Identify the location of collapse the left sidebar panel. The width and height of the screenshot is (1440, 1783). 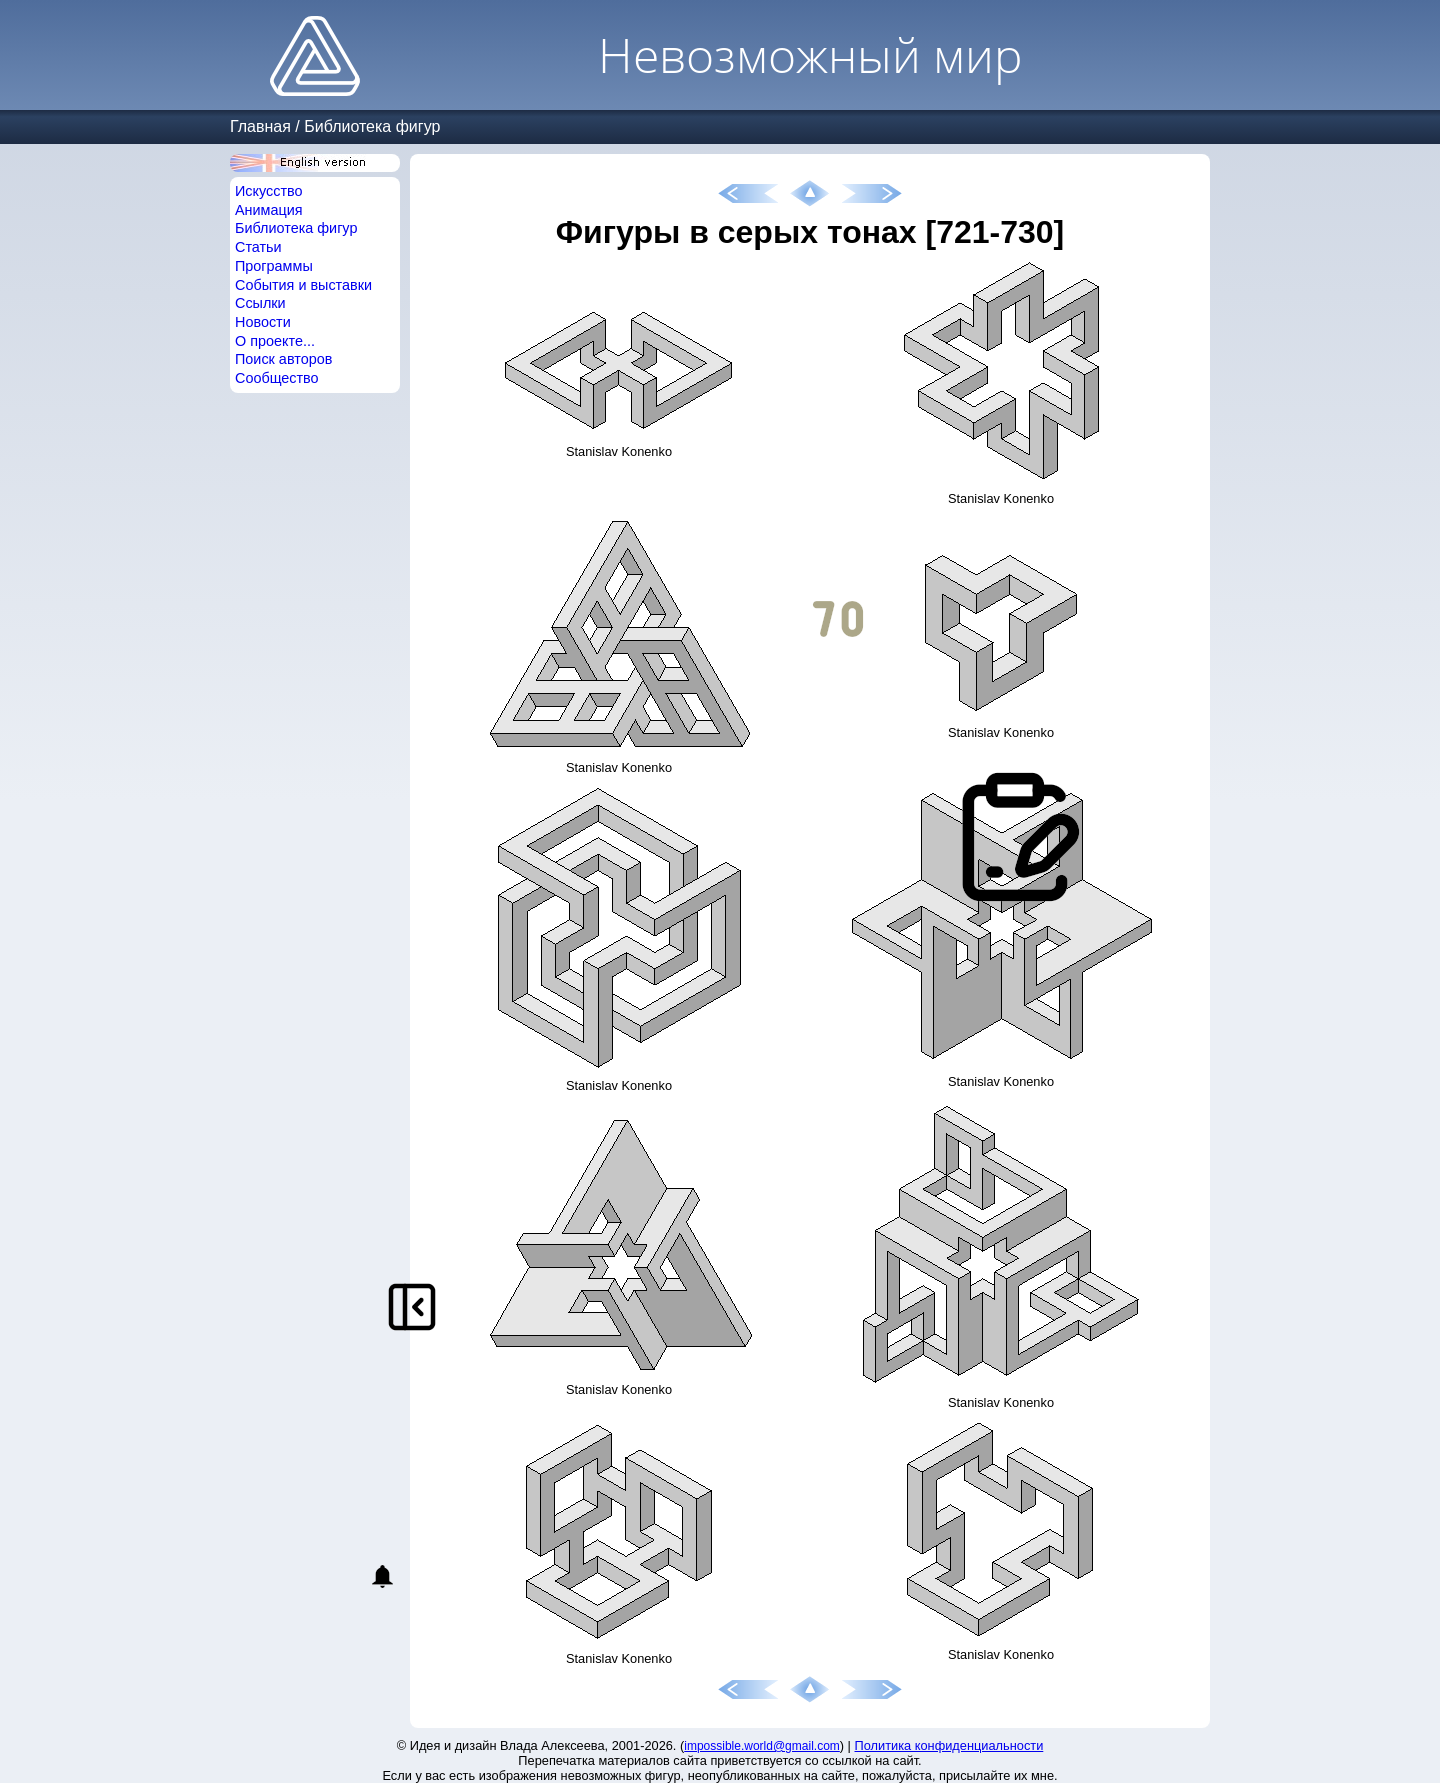
(412, 1307).